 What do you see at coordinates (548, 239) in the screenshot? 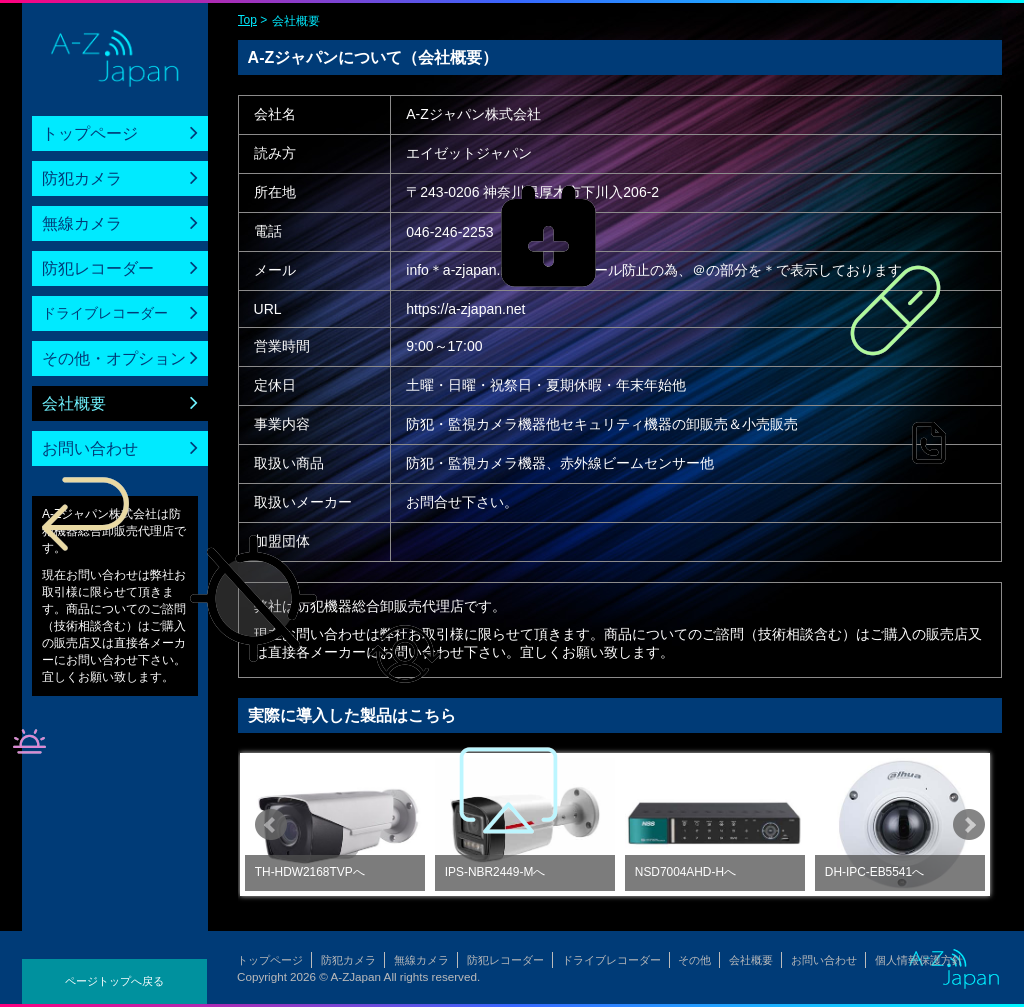
I see `add a new event to your calendar` at bounding box center [548, 239].